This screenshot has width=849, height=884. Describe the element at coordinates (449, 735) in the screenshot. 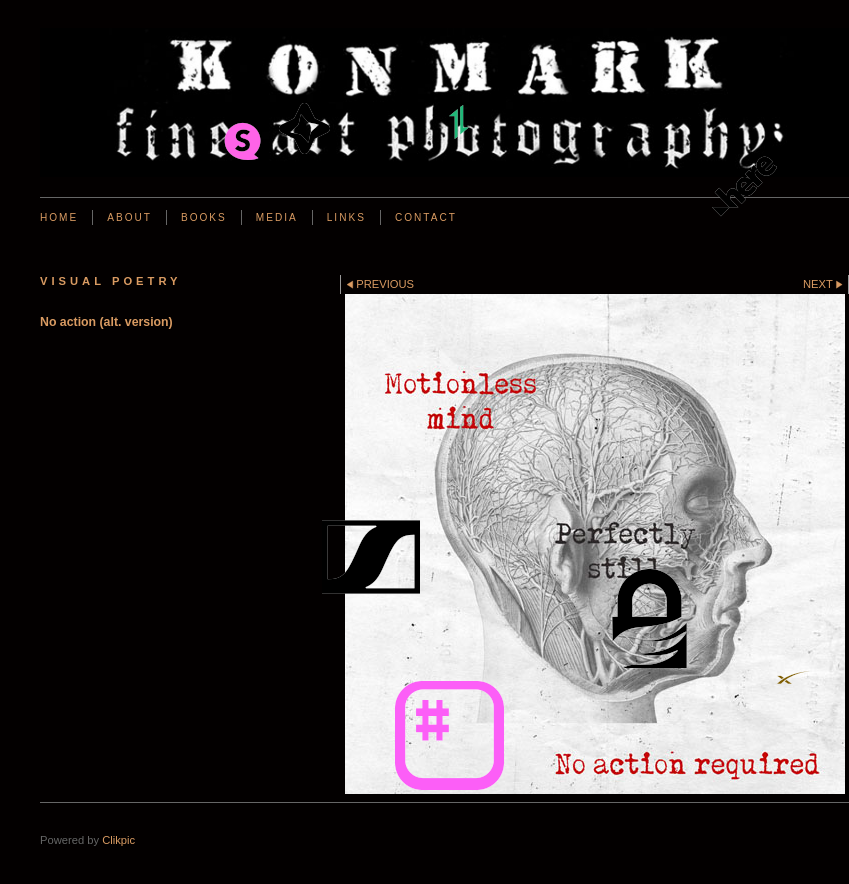

I see `open stackedit markdown editor` at that location.